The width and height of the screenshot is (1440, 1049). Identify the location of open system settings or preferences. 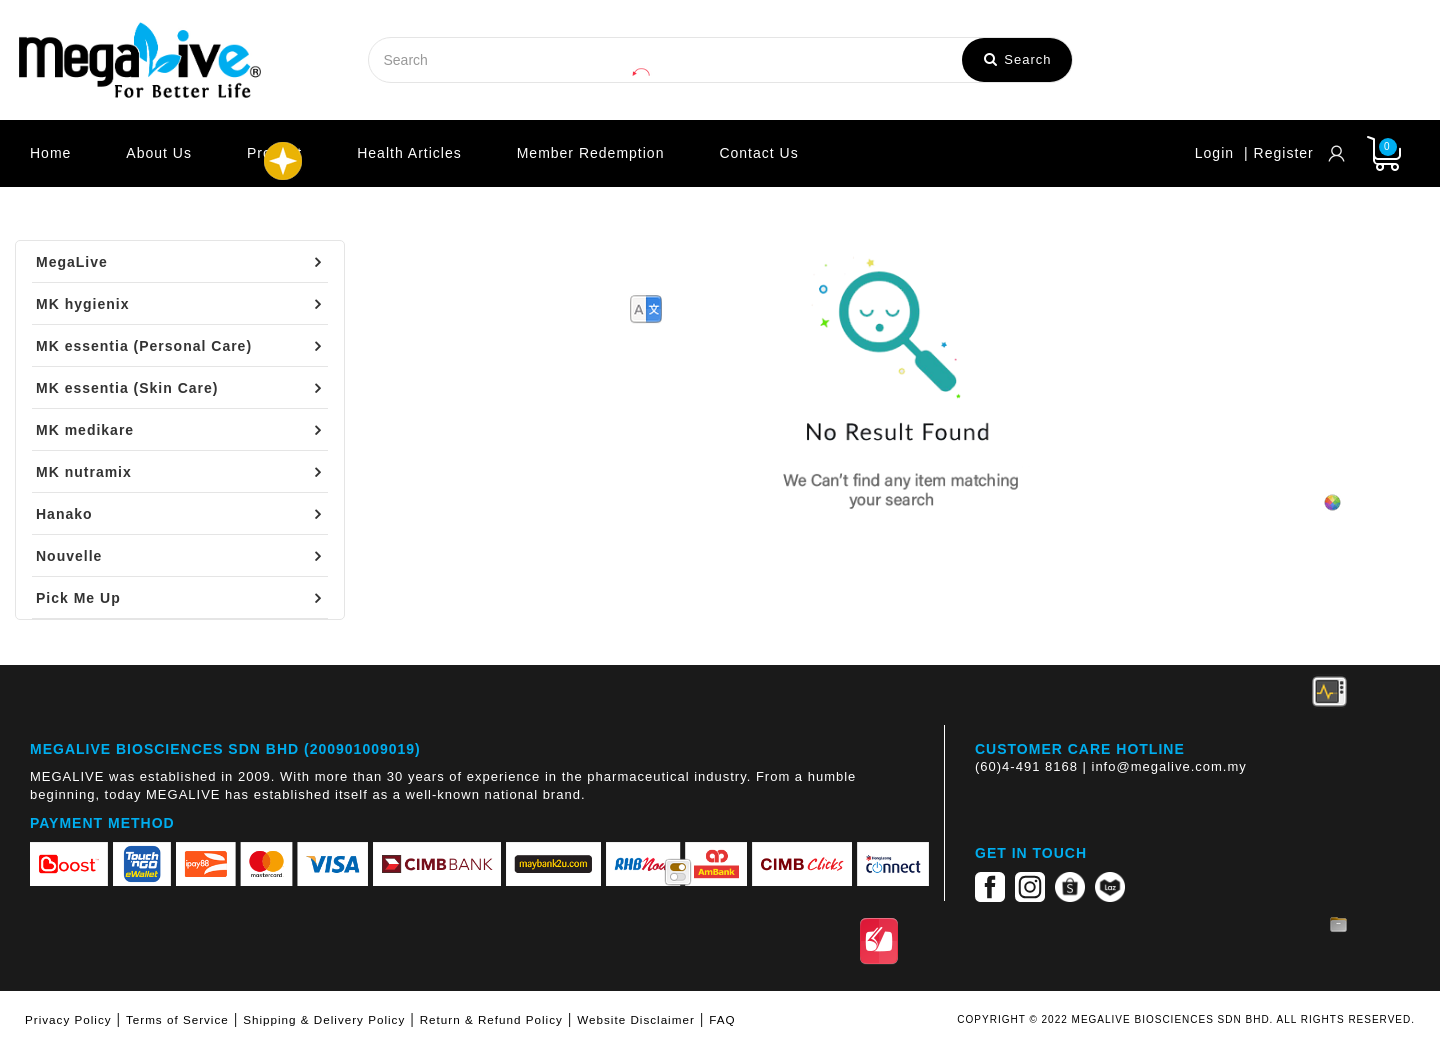
(678, 872).